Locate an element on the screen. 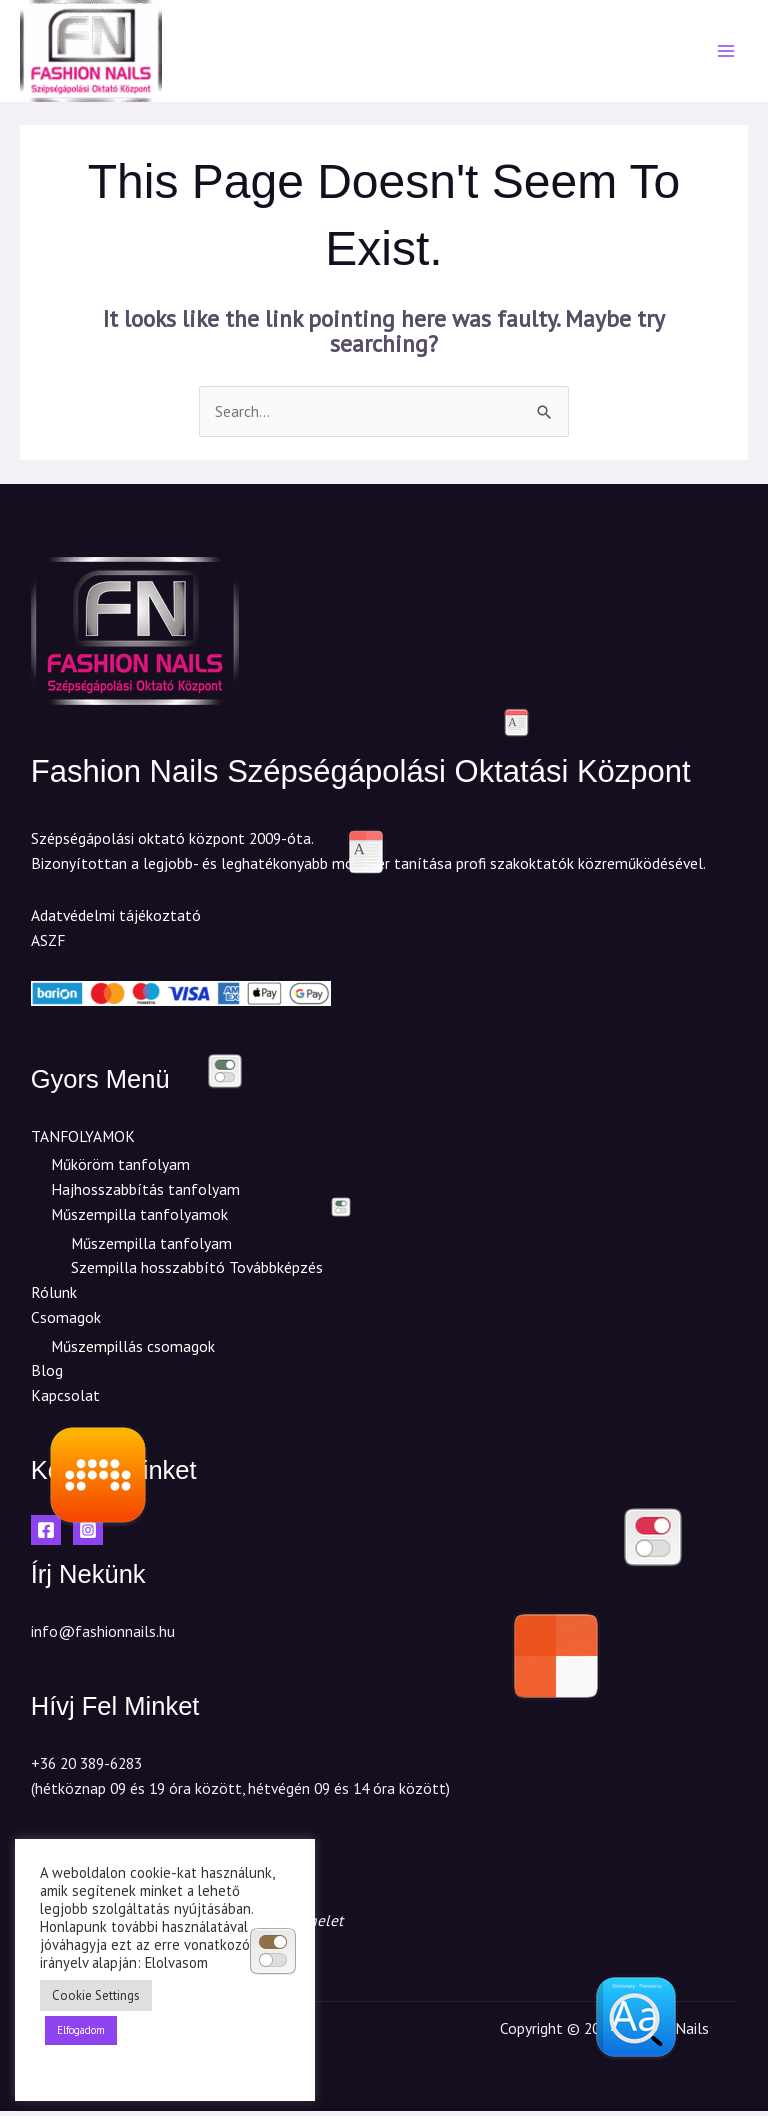 This screenshot has height=2116, width=768. open gnome tweaks settings is located at coordinates (653, 1537).